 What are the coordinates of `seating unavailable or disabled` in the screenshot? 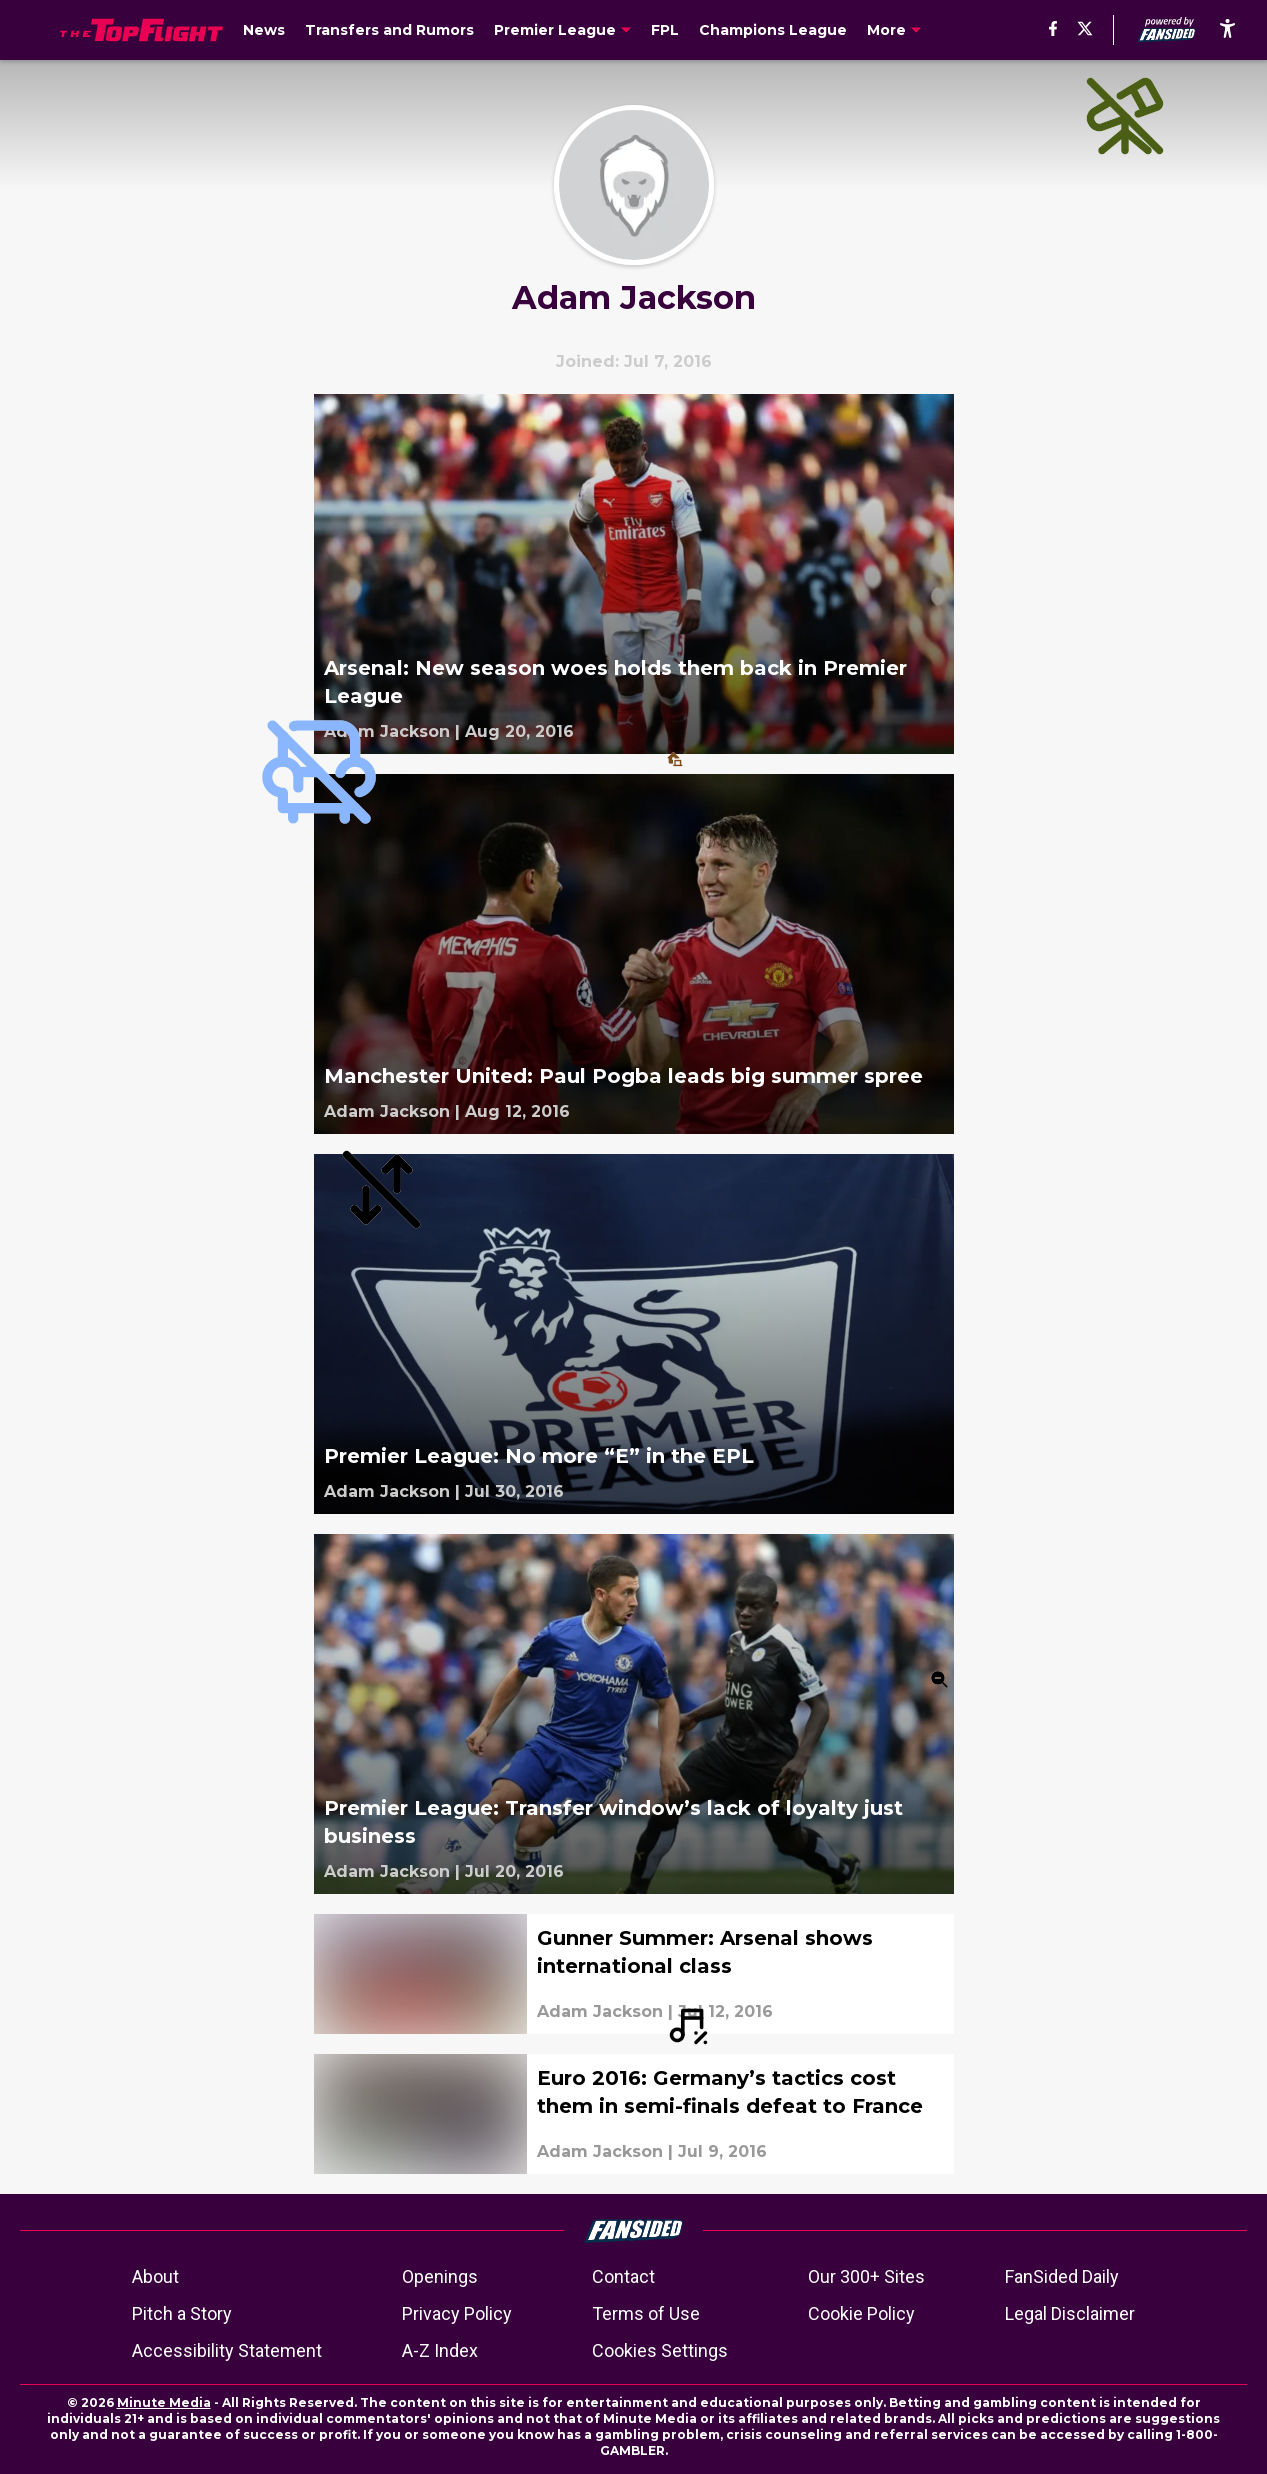 It's located at (319, 772).